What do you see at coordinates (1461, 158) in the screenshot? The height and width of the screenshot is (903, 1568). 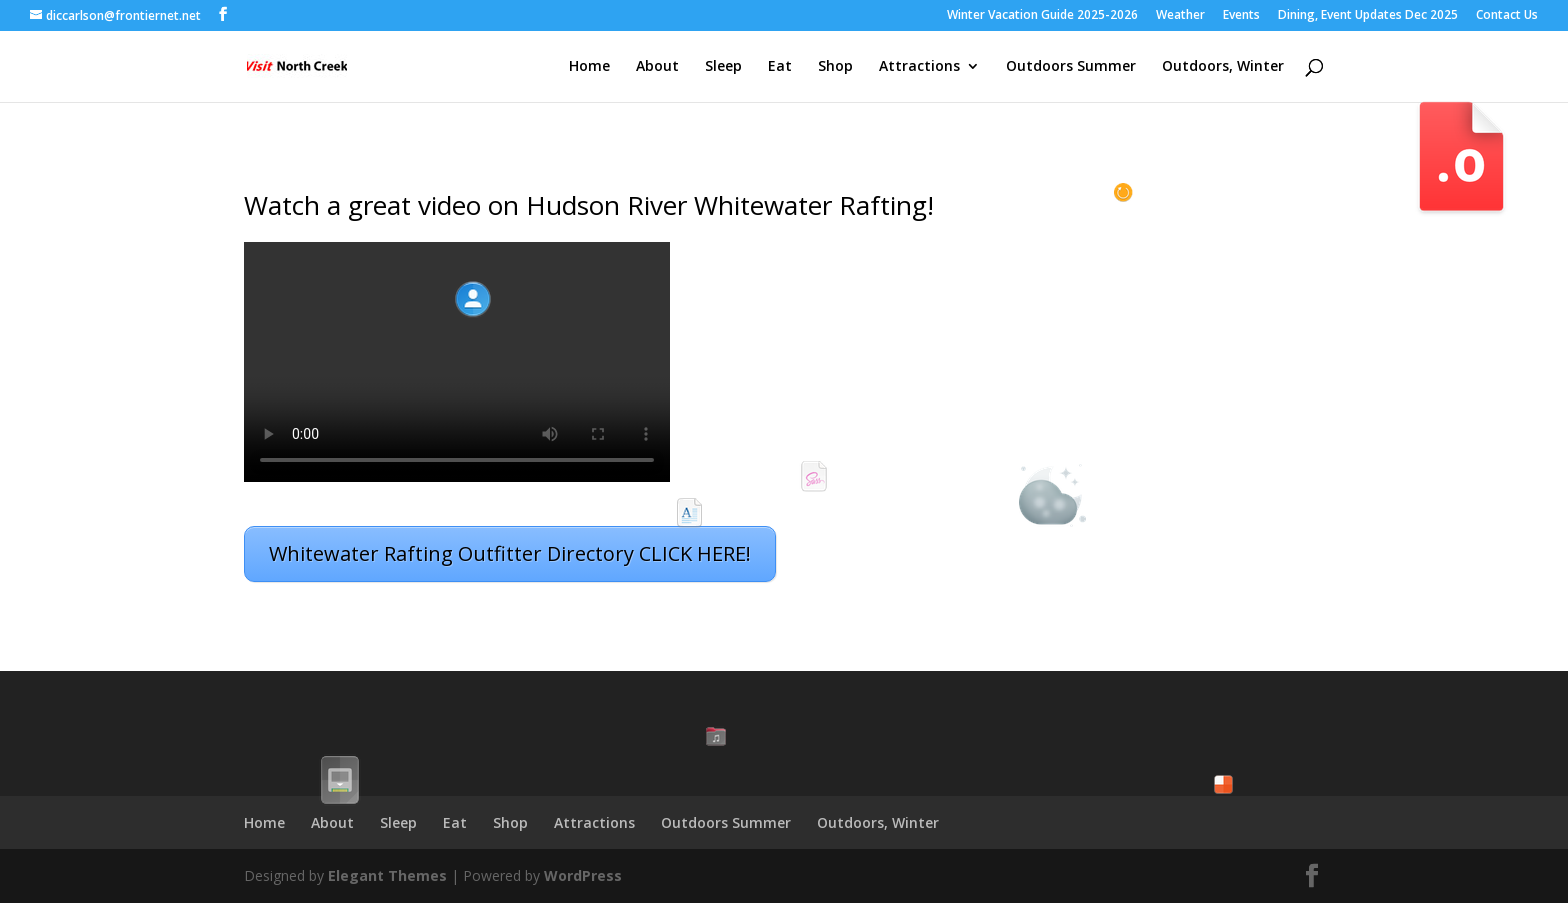 I see `object file type indicator` at bounding box center [1461, 158].